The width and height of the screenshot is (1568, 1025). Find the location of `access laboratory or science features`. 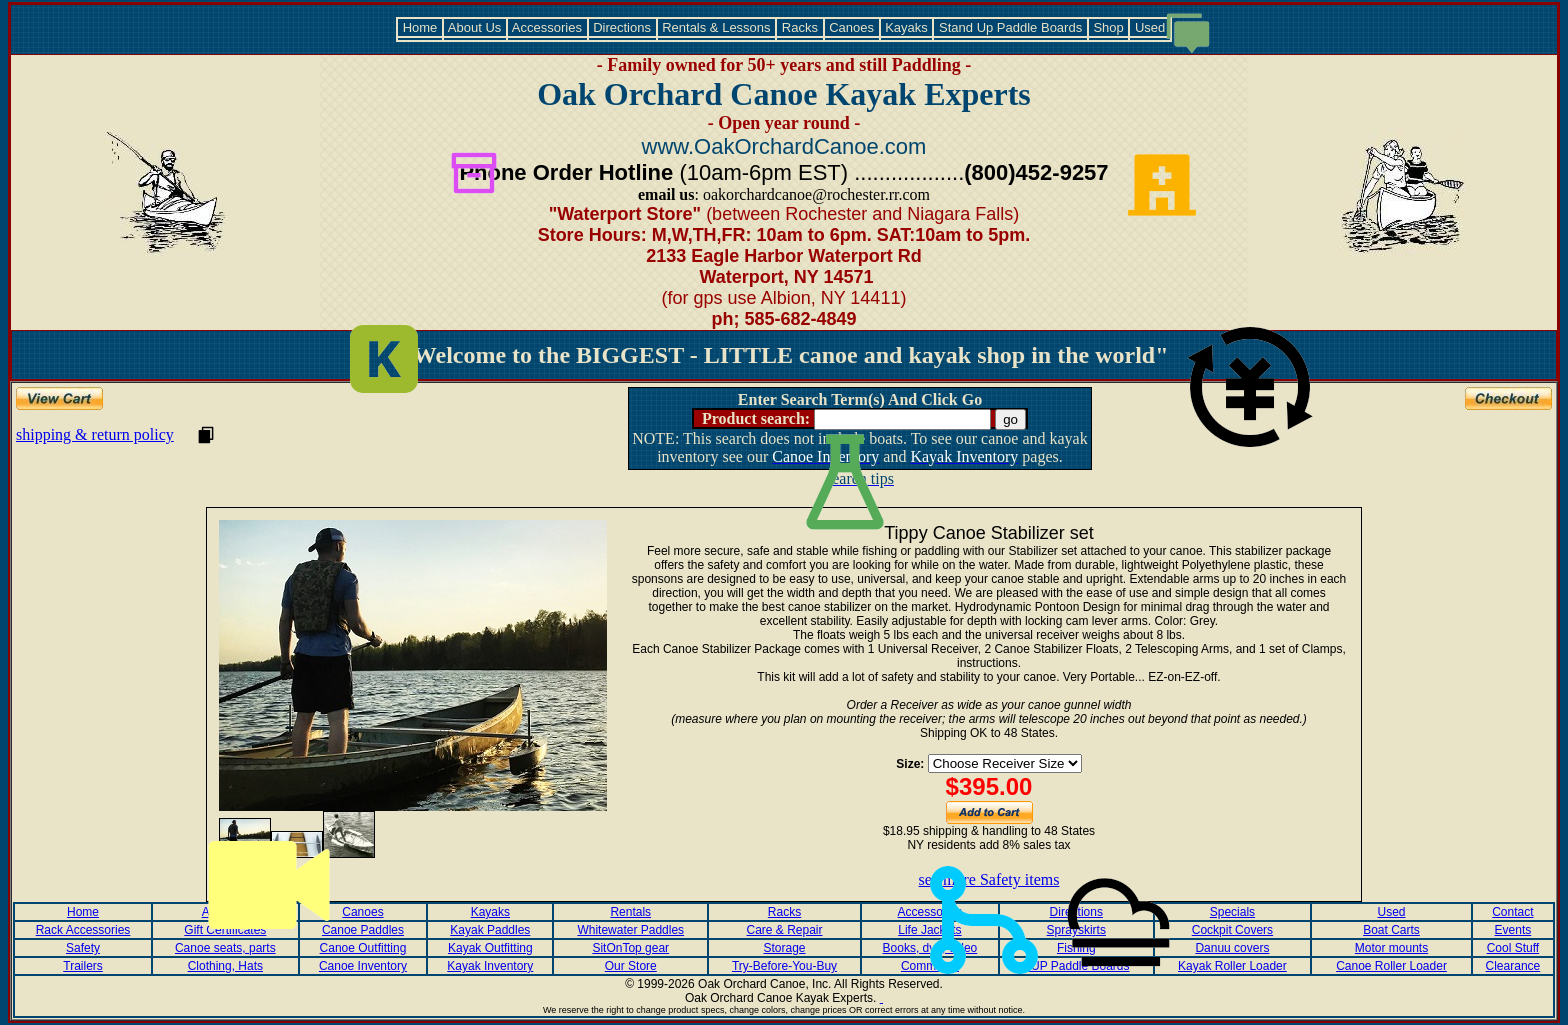

access laboratory or science features is located at coordinates (845, 482).